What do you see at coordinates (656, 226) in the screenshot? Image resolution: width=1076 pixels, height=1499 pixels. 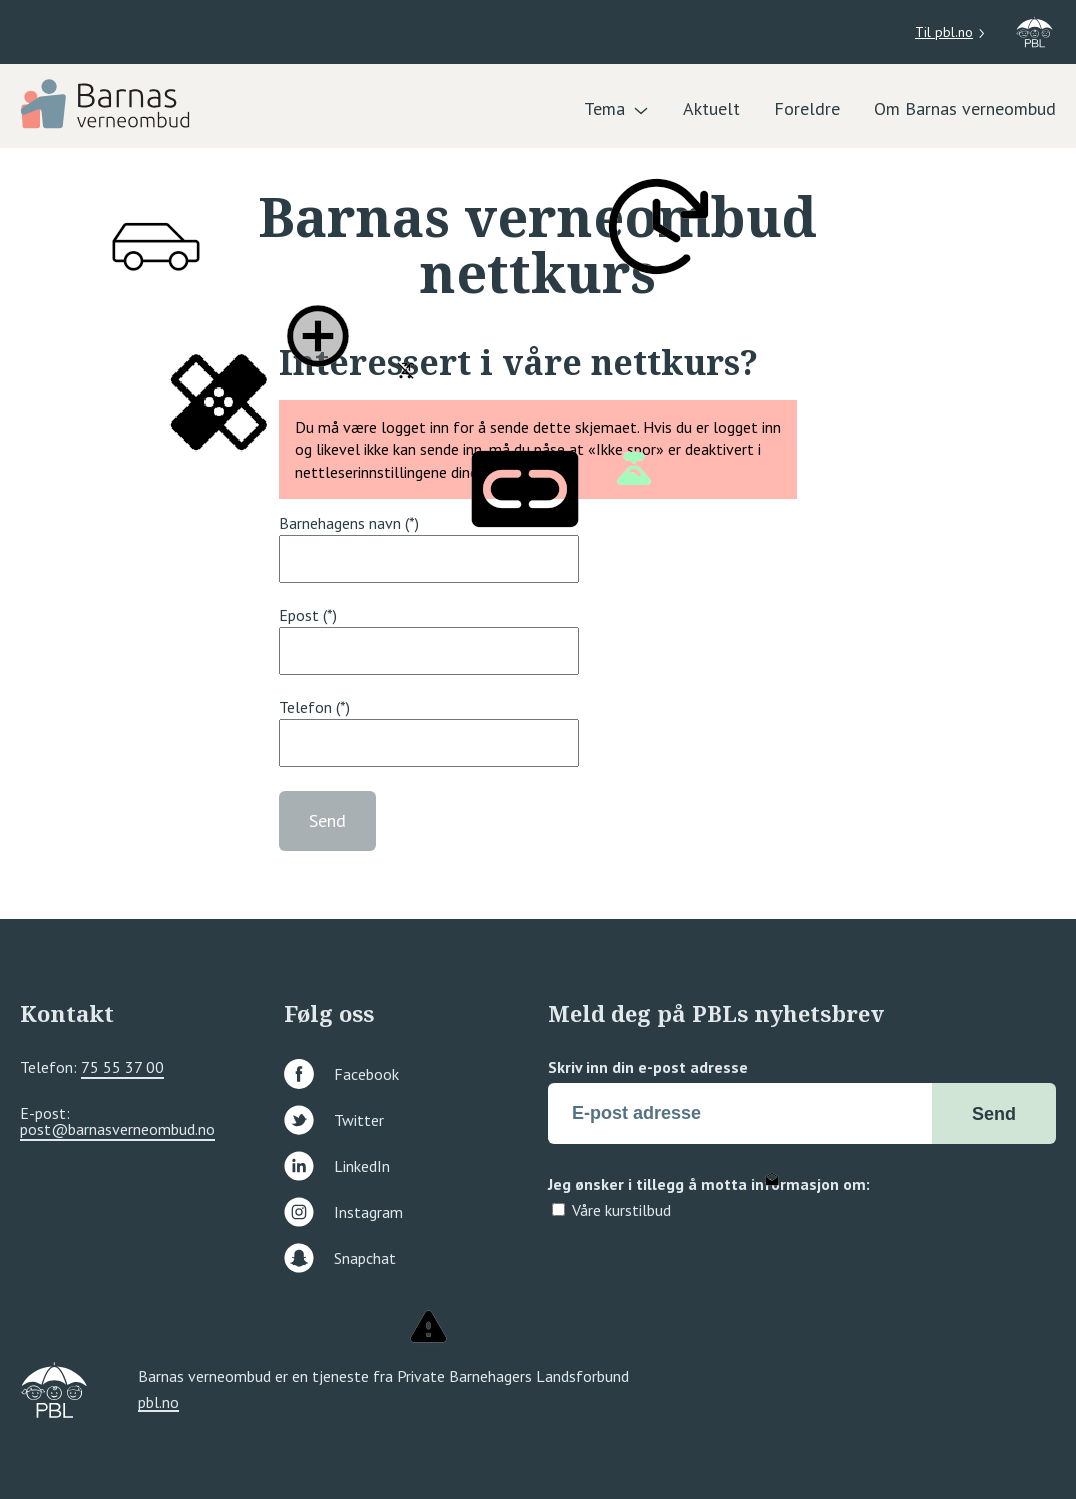 I see `restore to a previous version` at bounding box center [656, 226].